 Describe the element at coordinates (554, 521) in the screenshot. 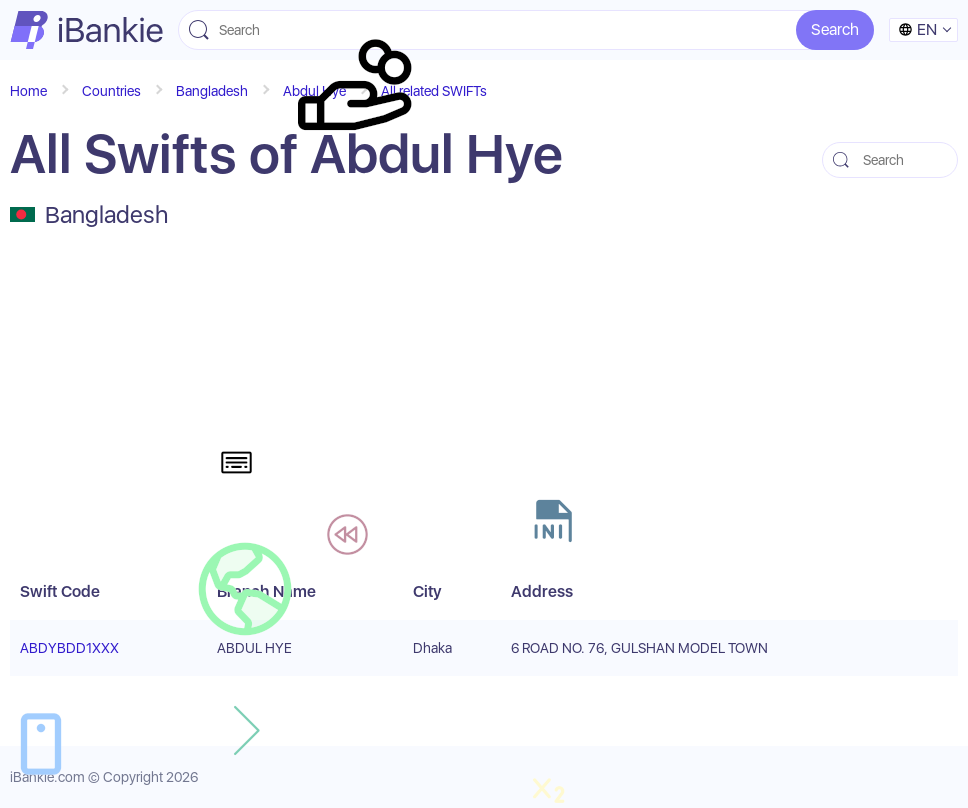

I see `view or open an INI configuration file` at that location.